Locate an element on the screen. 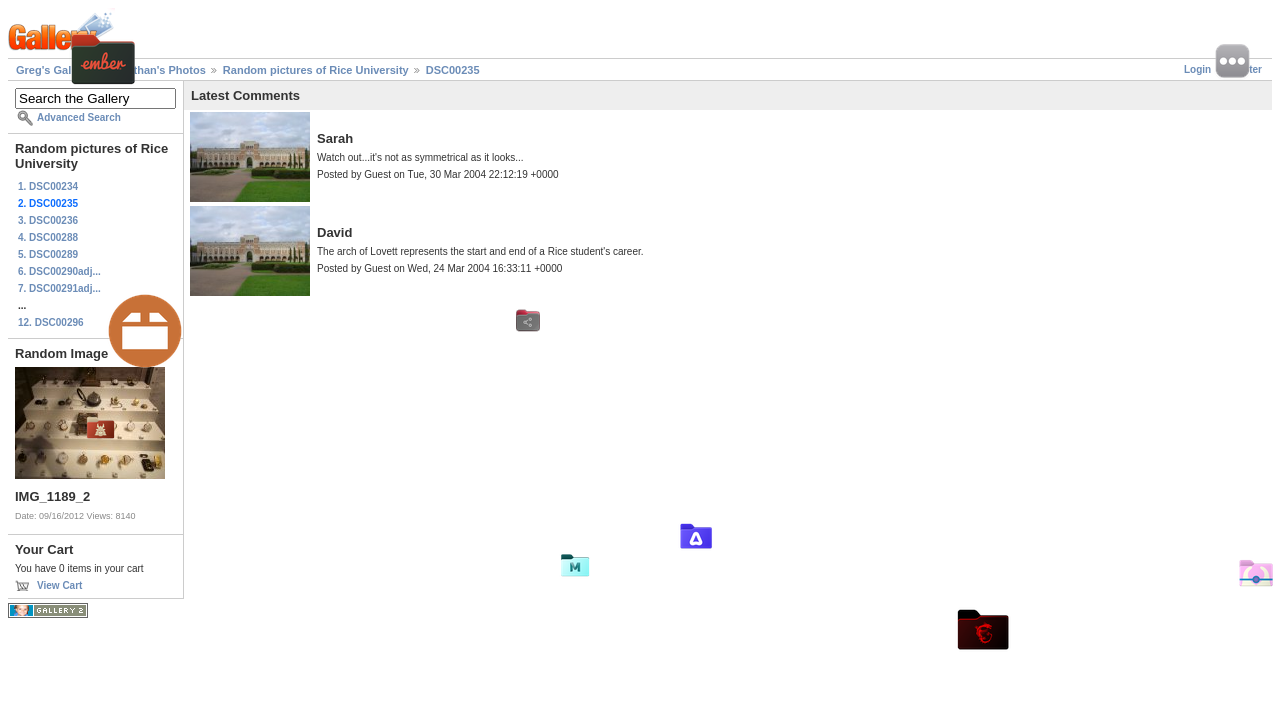 The image size is (1280, 720). folder for storing historical Japanese or shogun-themed content is located at coordinates (100, 428).